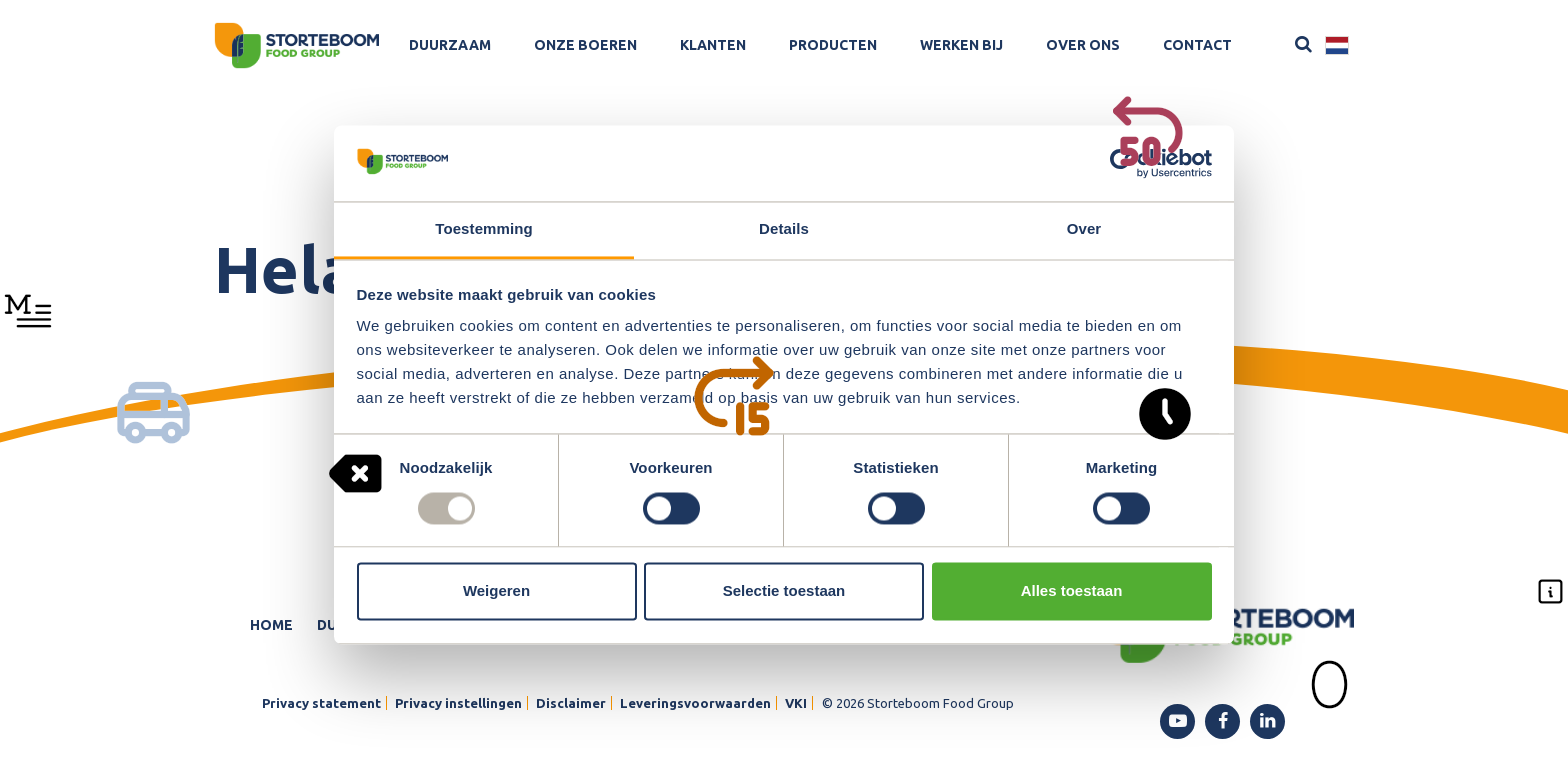 The height and width of the screenshot is (769, 1568). Describe the element at coordinates (1329, 684) in the screenshot. I see `indicates zero items or empty count` at that location.